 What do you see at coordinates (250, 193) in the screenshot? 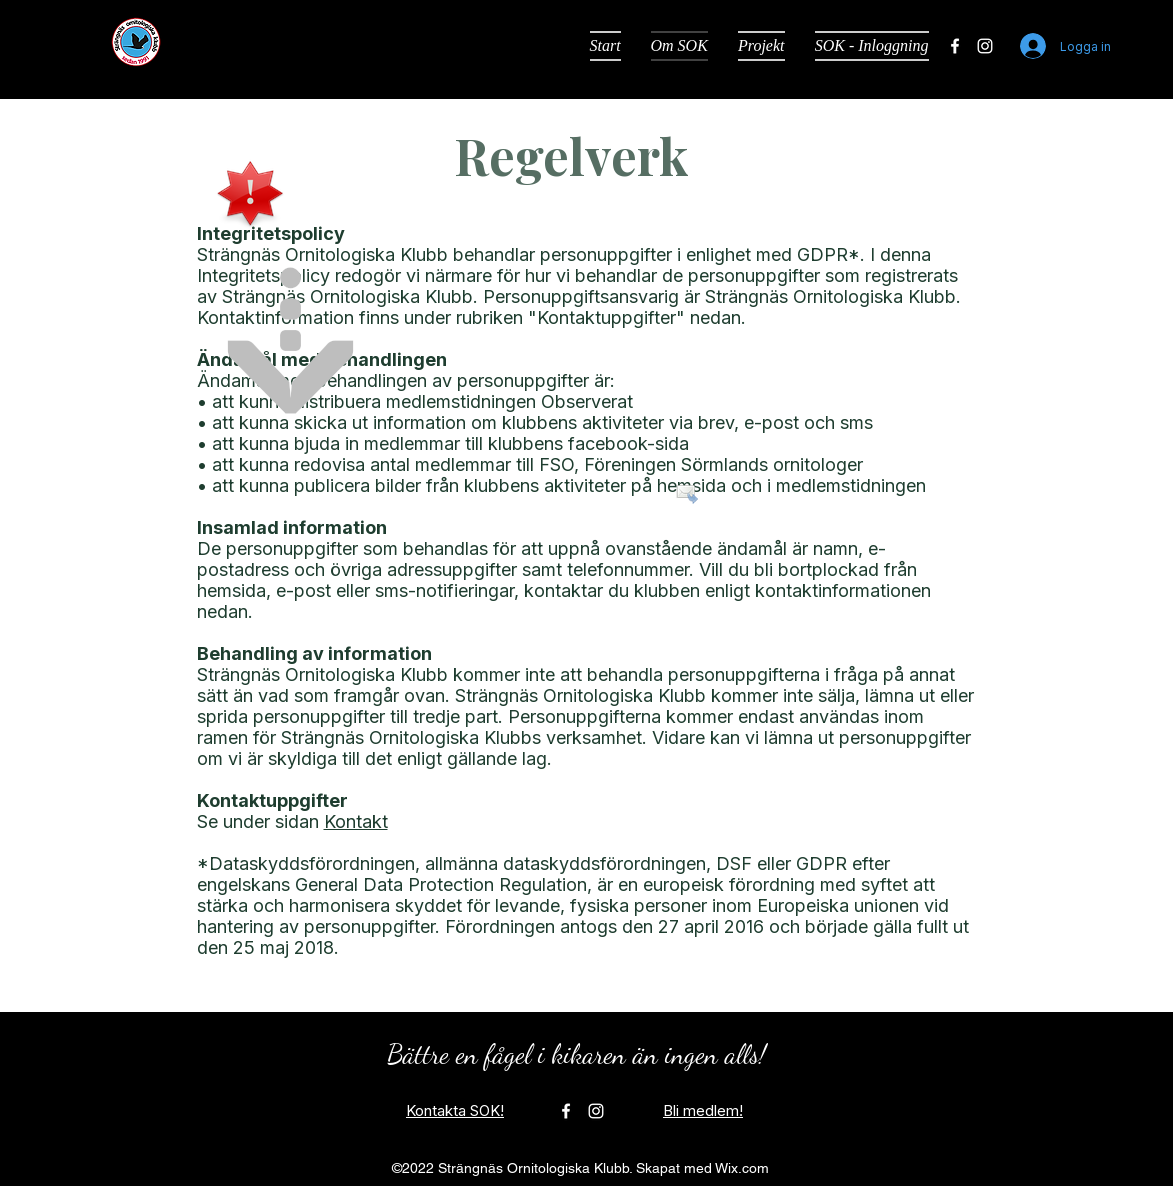
I see `indicates a critical software update is available` at bounding box center [250, 193].